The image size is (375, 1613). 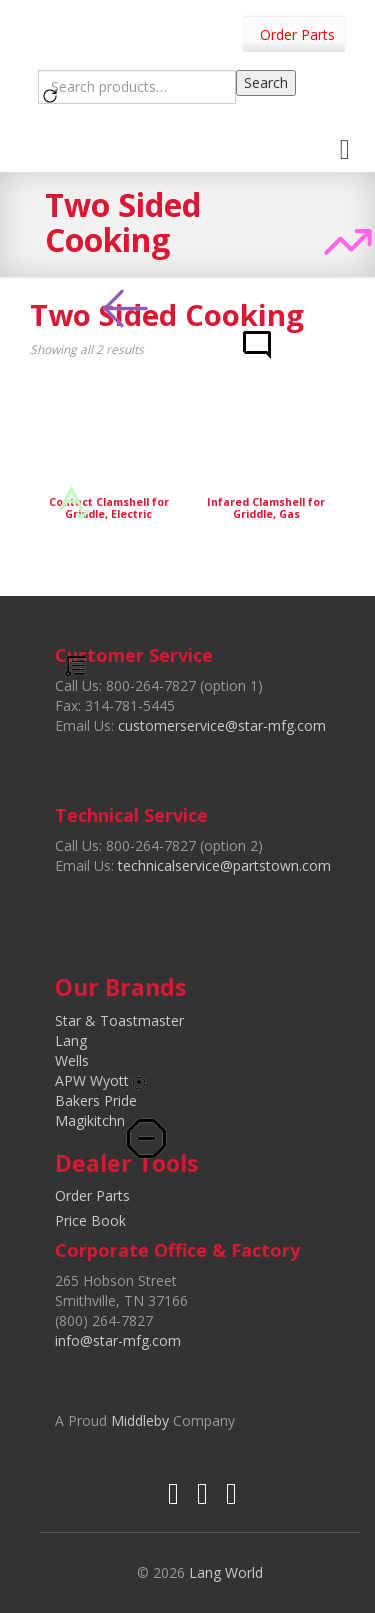 I want to click on open comments or discussion thread, so click(x=257, y=345).